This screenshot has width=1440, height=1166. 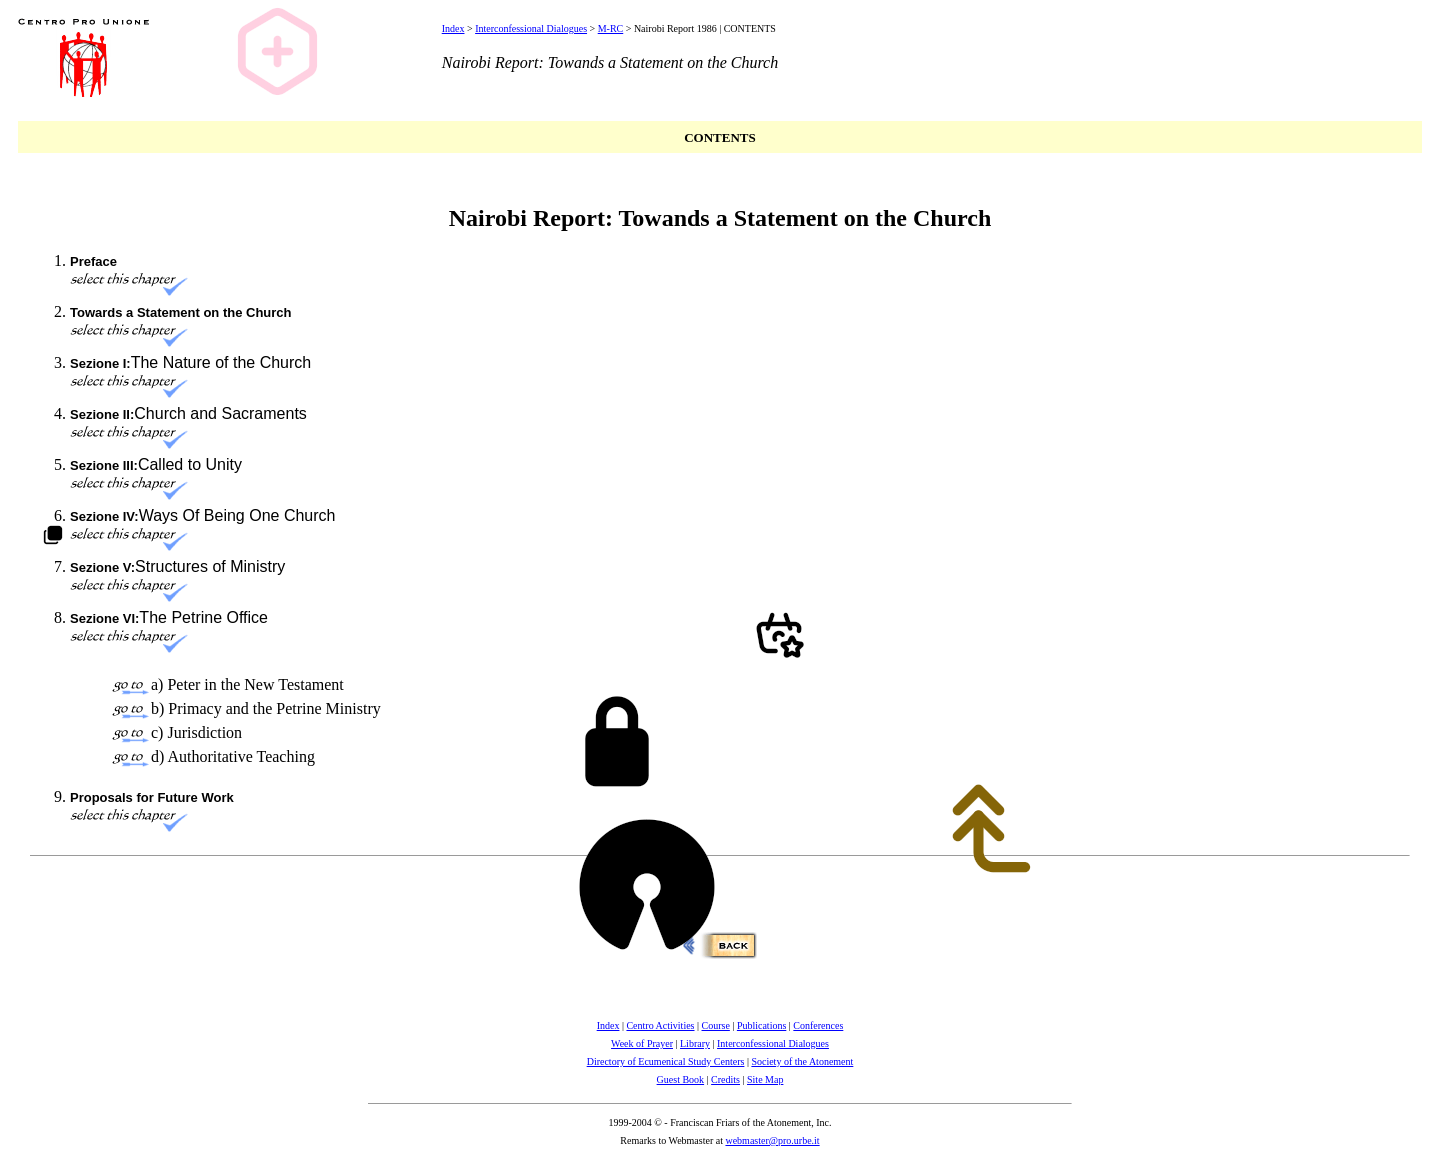 I want to click on indicates open source software or project, so click(x=647, y=887).